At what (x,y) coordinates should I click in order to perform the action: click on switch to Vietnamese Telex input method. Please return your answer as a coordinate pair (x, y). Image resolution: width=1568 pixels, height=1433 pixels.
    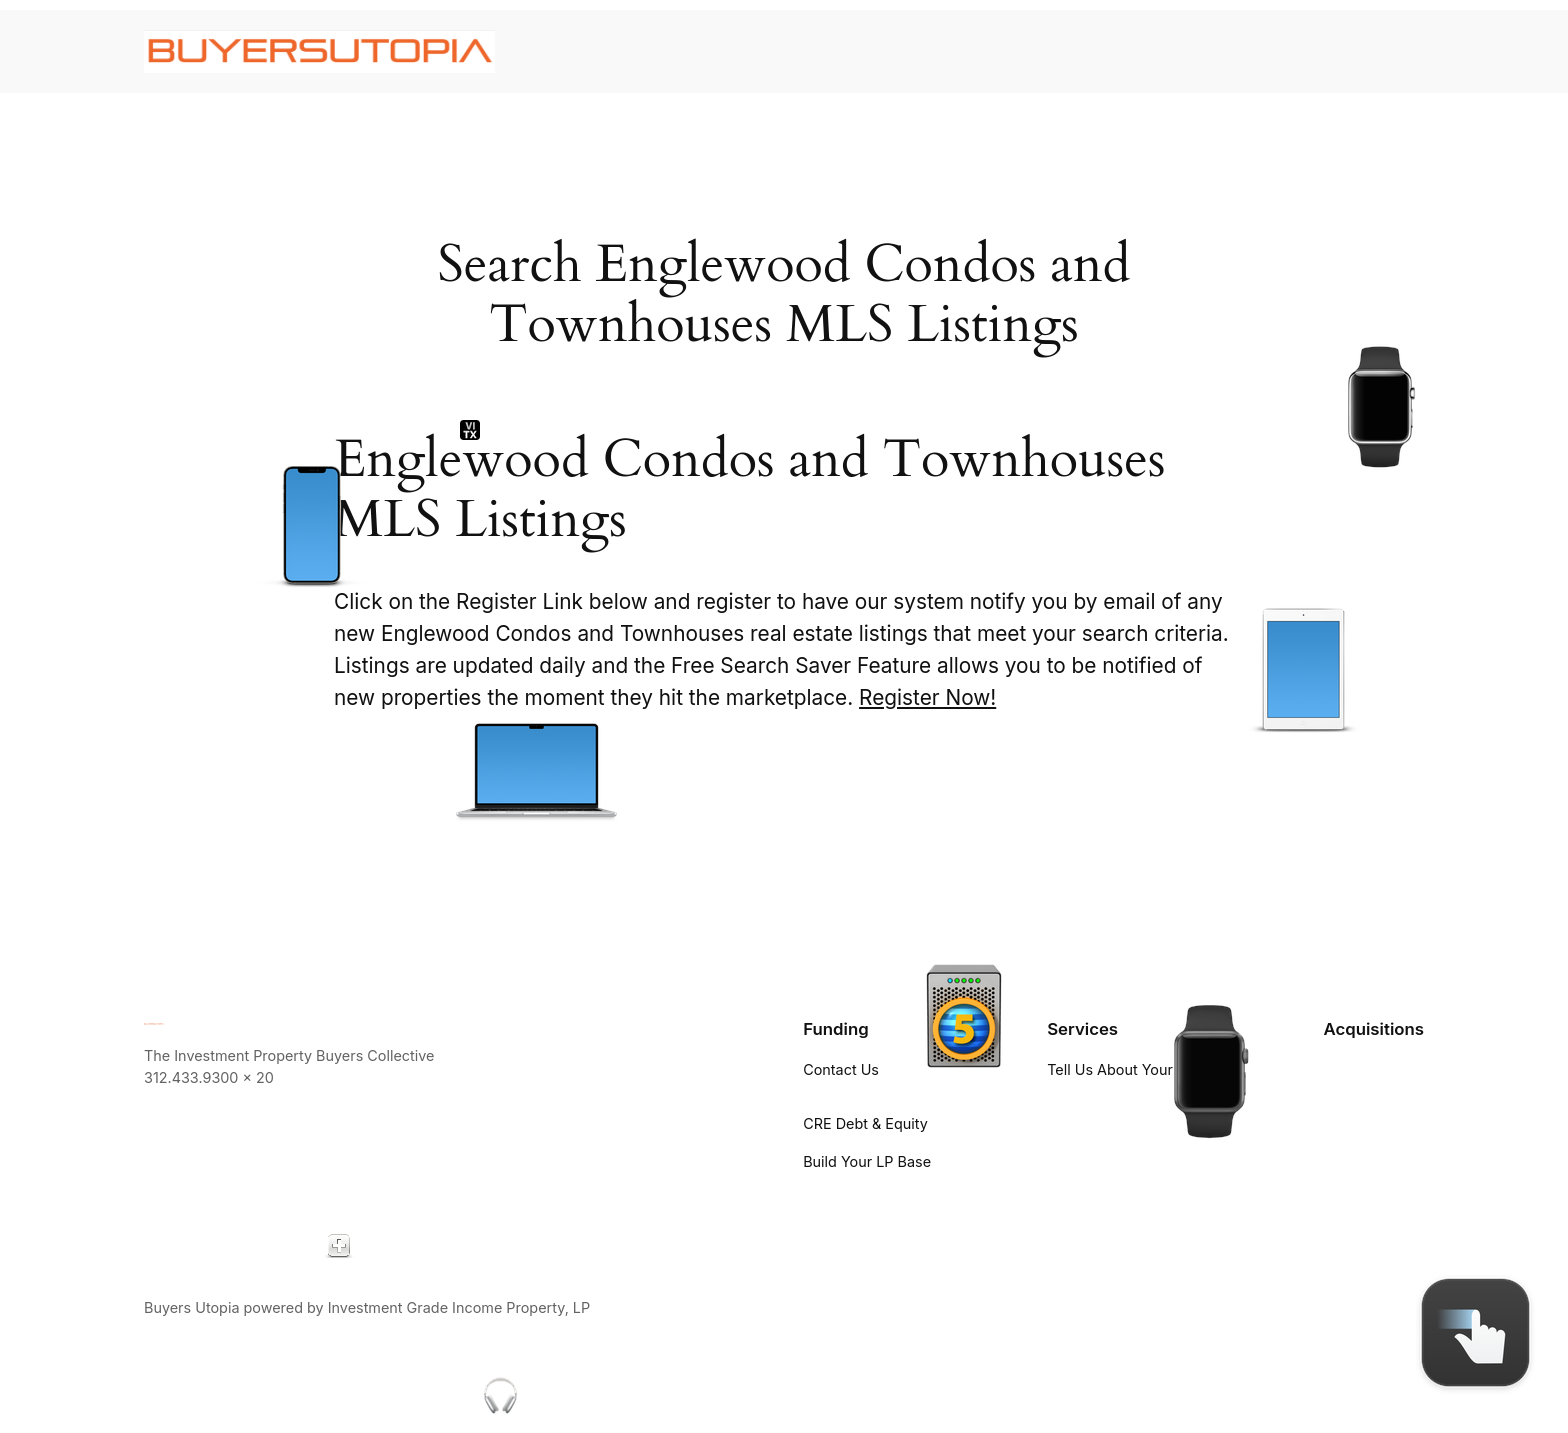
    Looking at the image, I should click on (470, 430).